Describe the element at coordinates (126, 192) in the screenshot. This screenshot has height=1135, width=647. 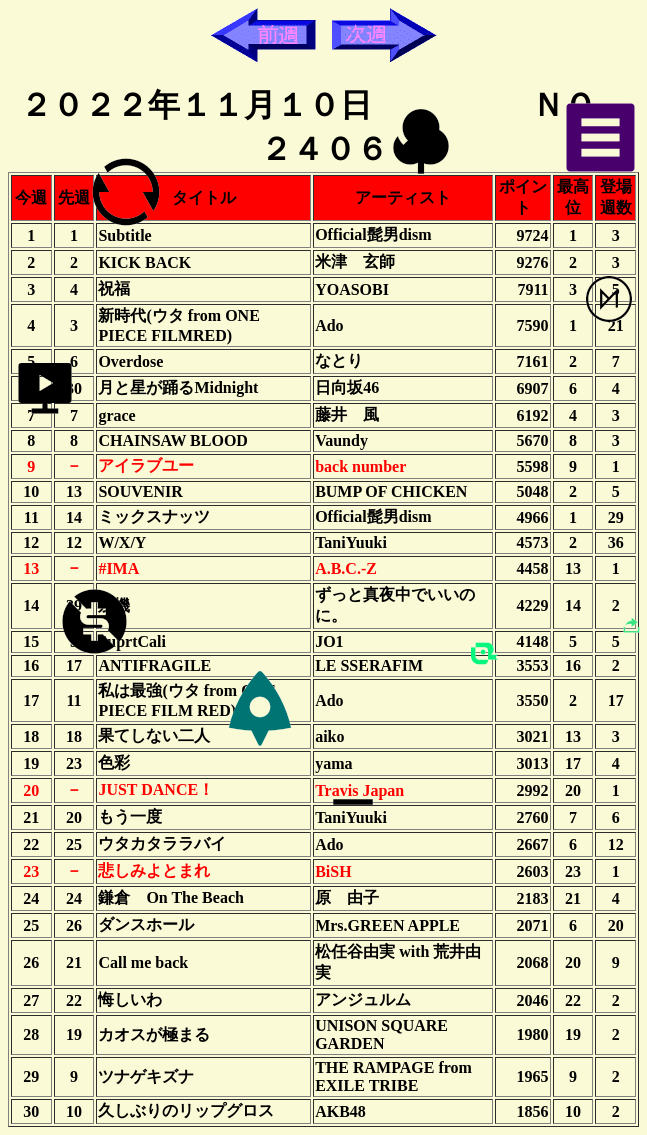
I see `refresh or reload the current page` at that location.